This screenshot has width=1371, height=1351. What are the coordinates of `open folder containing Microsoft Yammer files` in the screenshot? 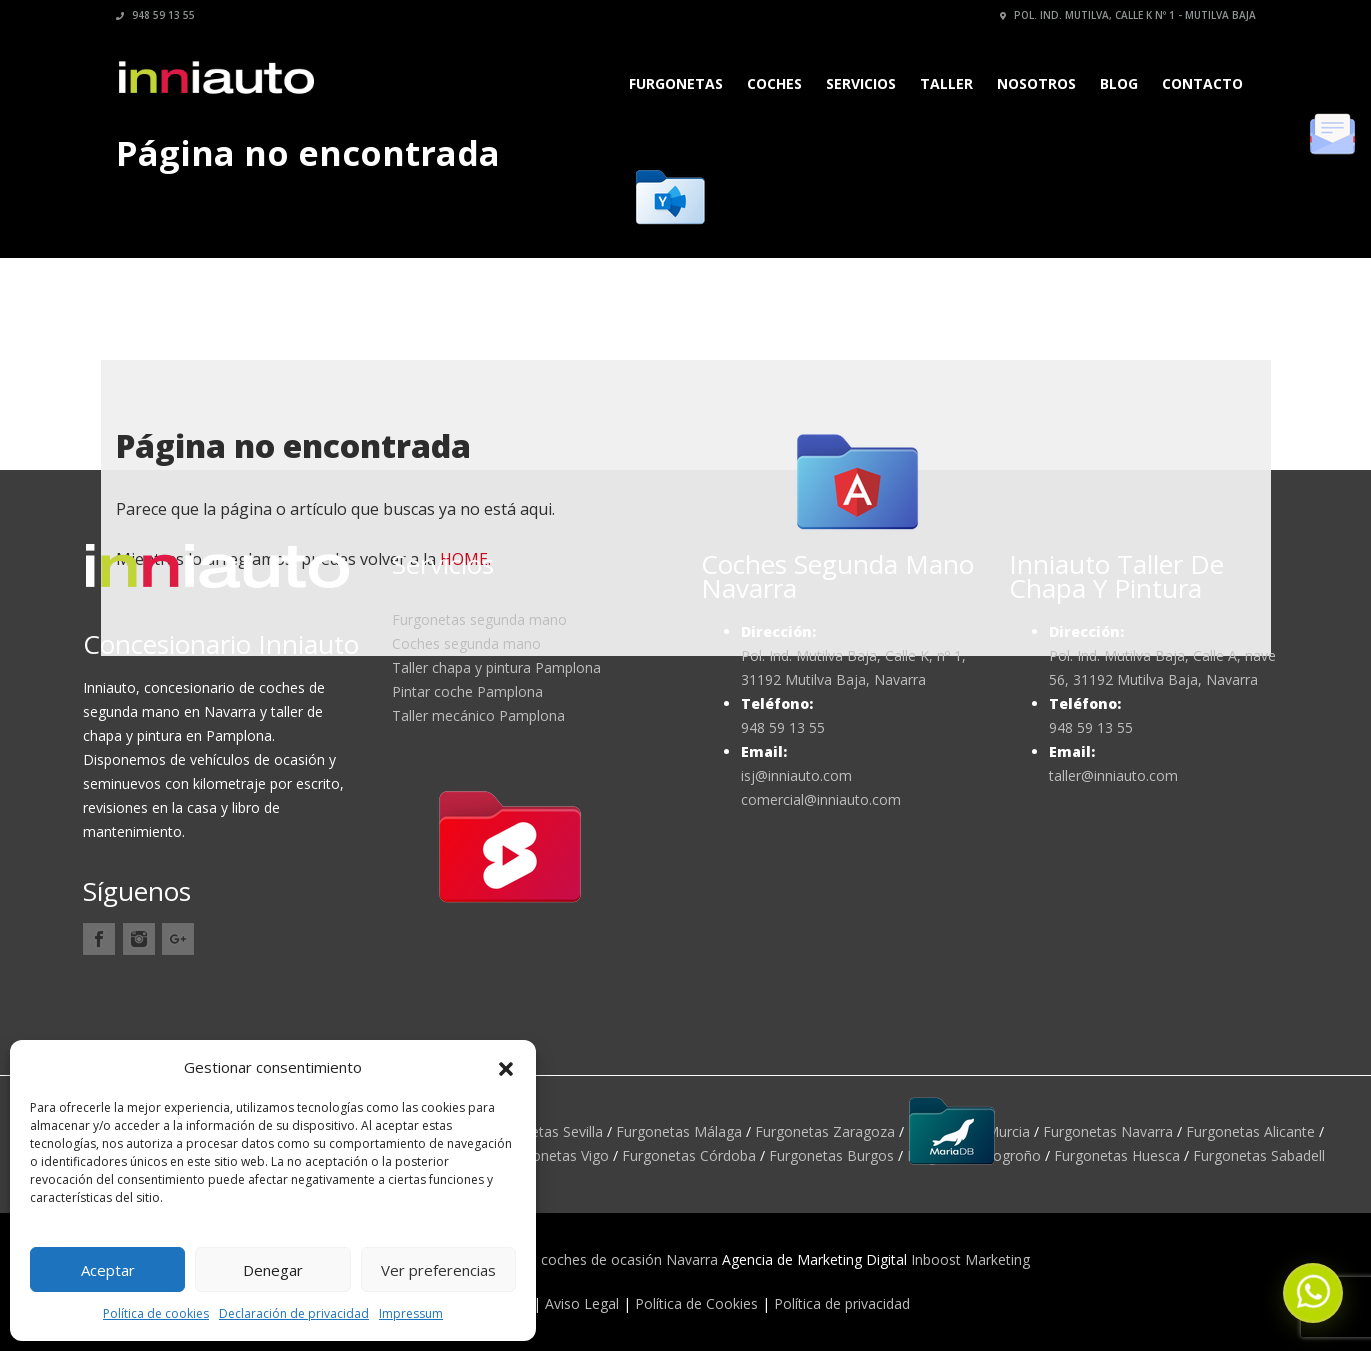 It's located at (670, 199).